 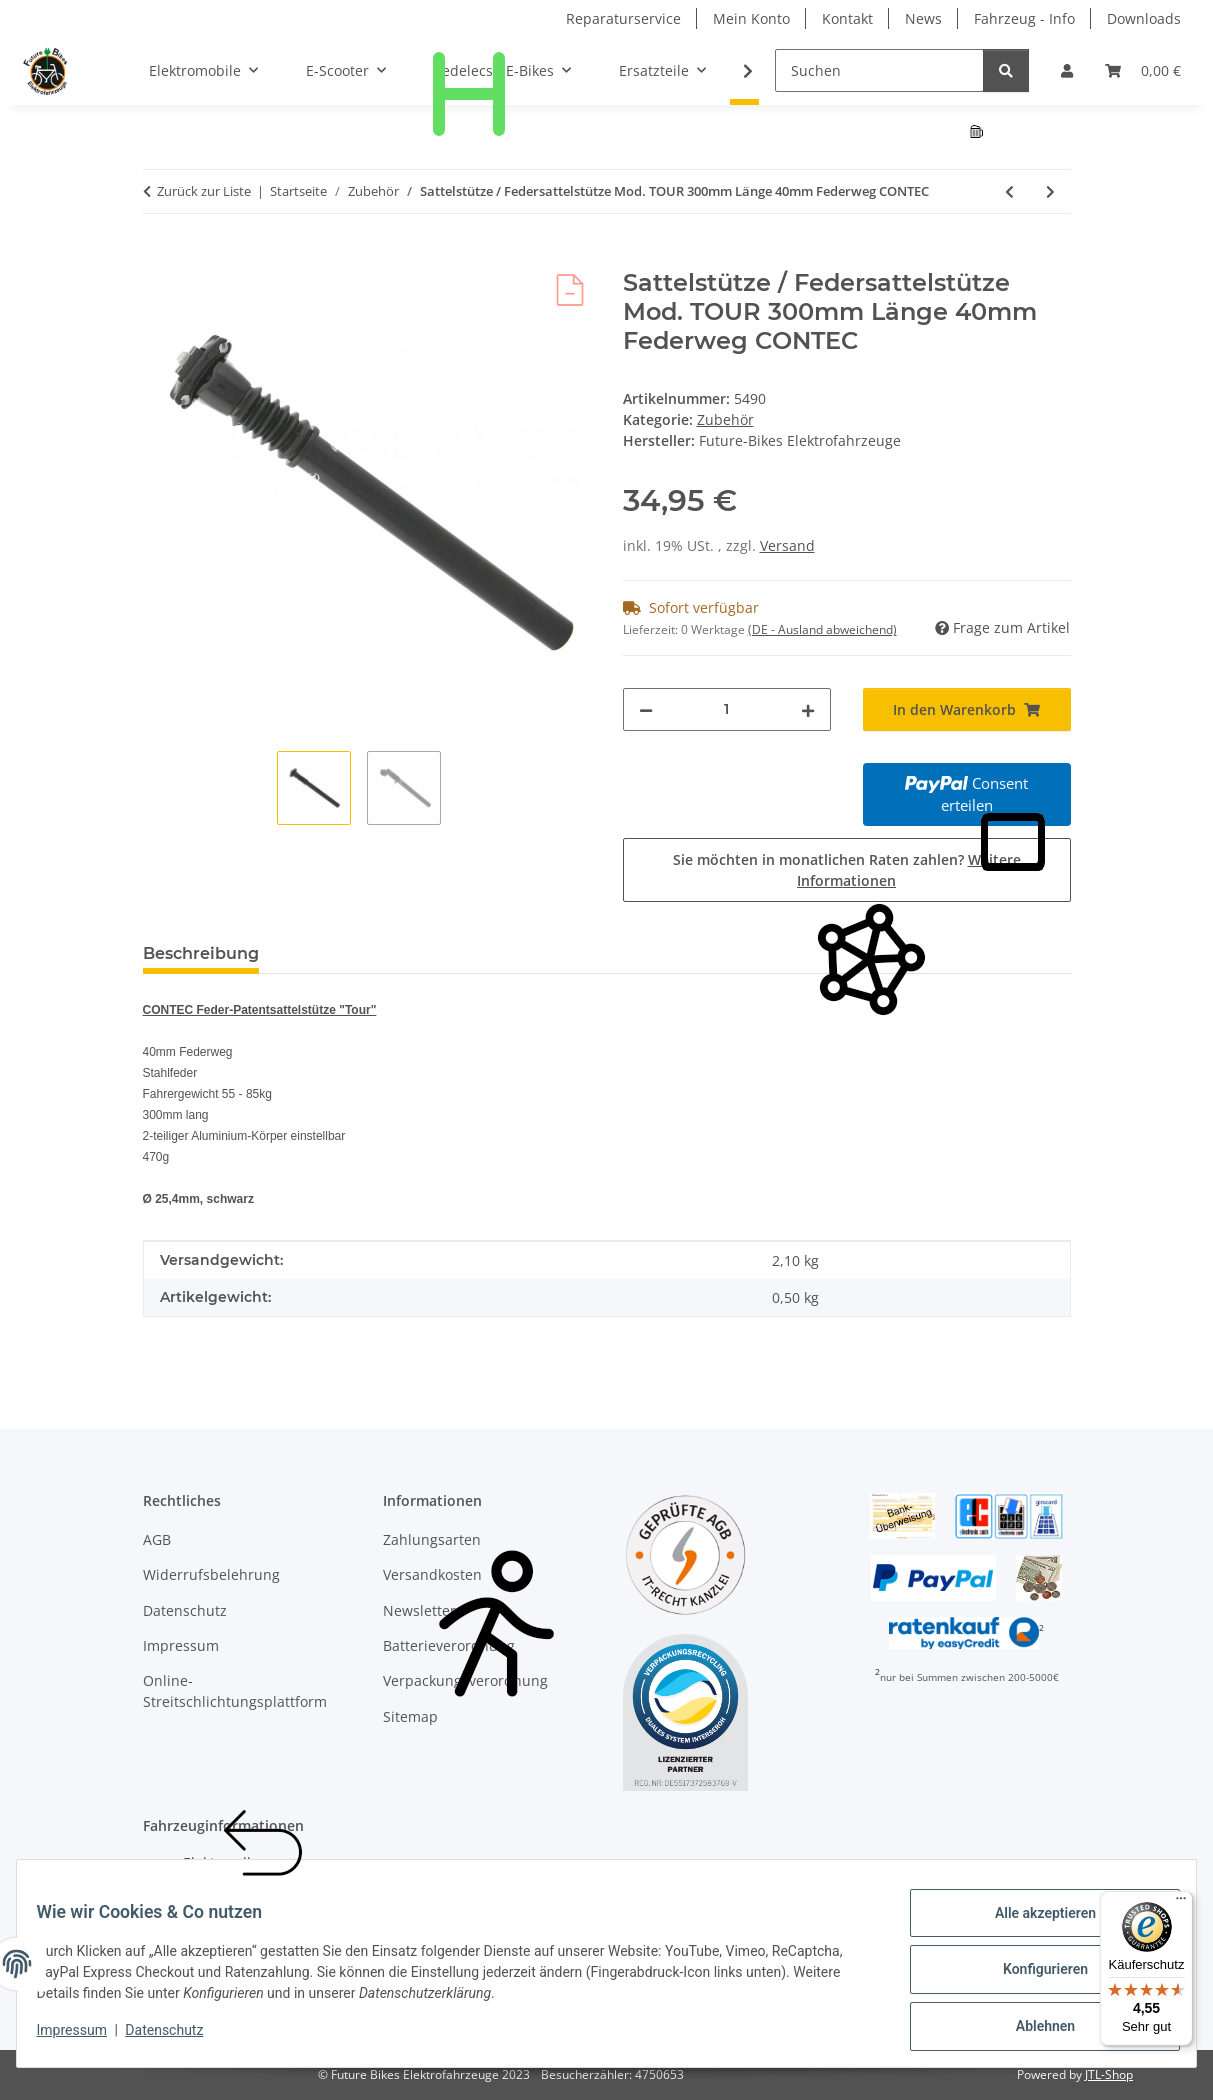 What do you see at coordinates (263, 1846) in the screenshot?
I see `undo previous action` at bounding box center [263, 1846].